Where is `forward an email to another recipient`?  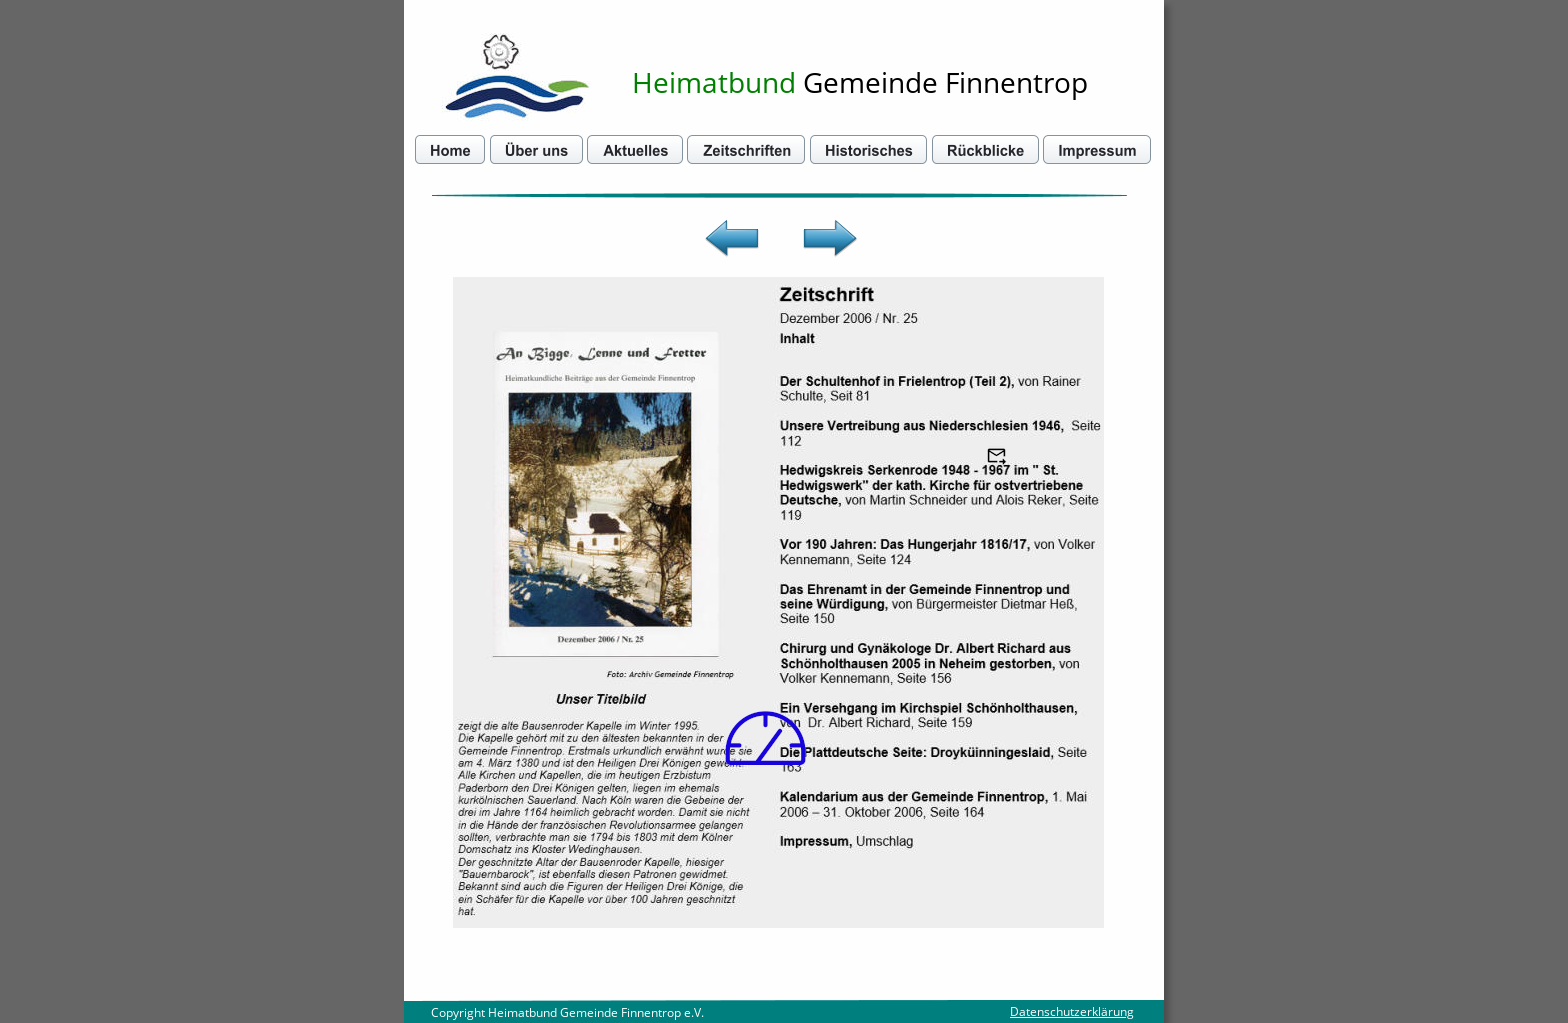
forward an email to another recipient is located at coordinates (996, 455).